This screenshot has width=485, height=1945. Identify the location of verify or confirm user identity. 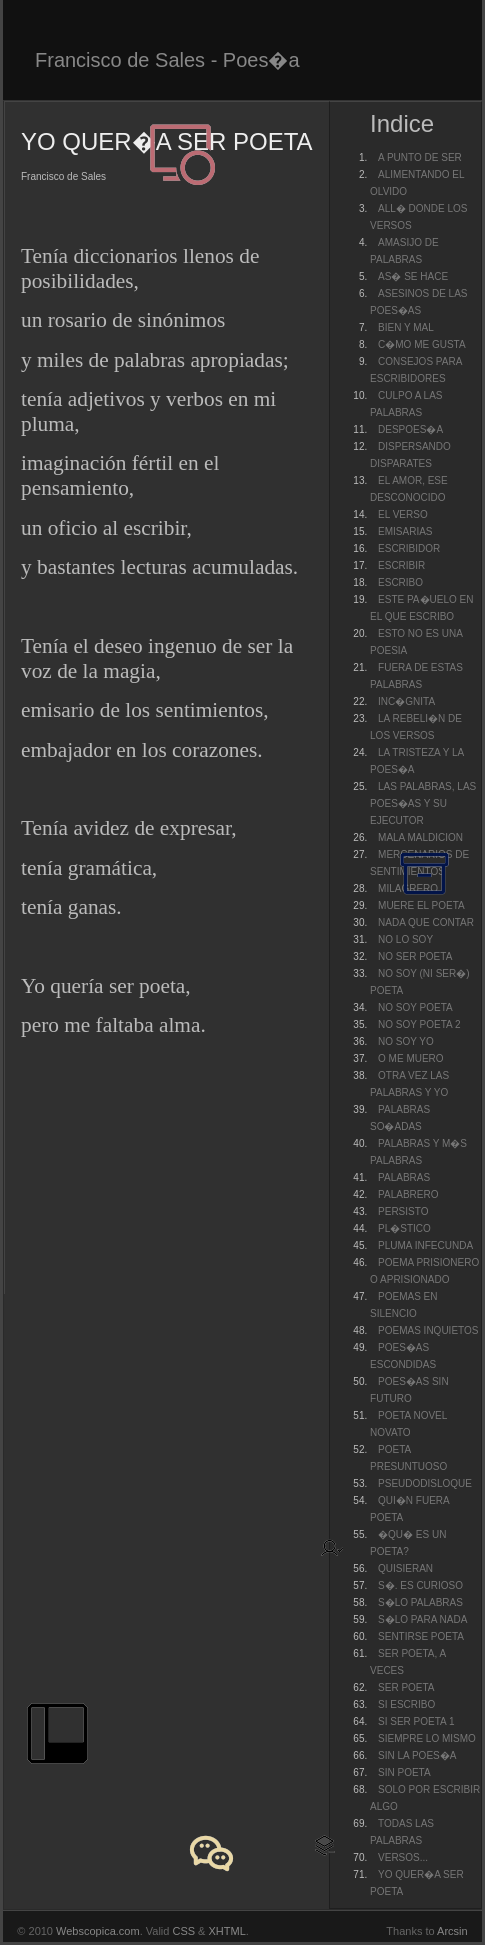
(331, 1548).